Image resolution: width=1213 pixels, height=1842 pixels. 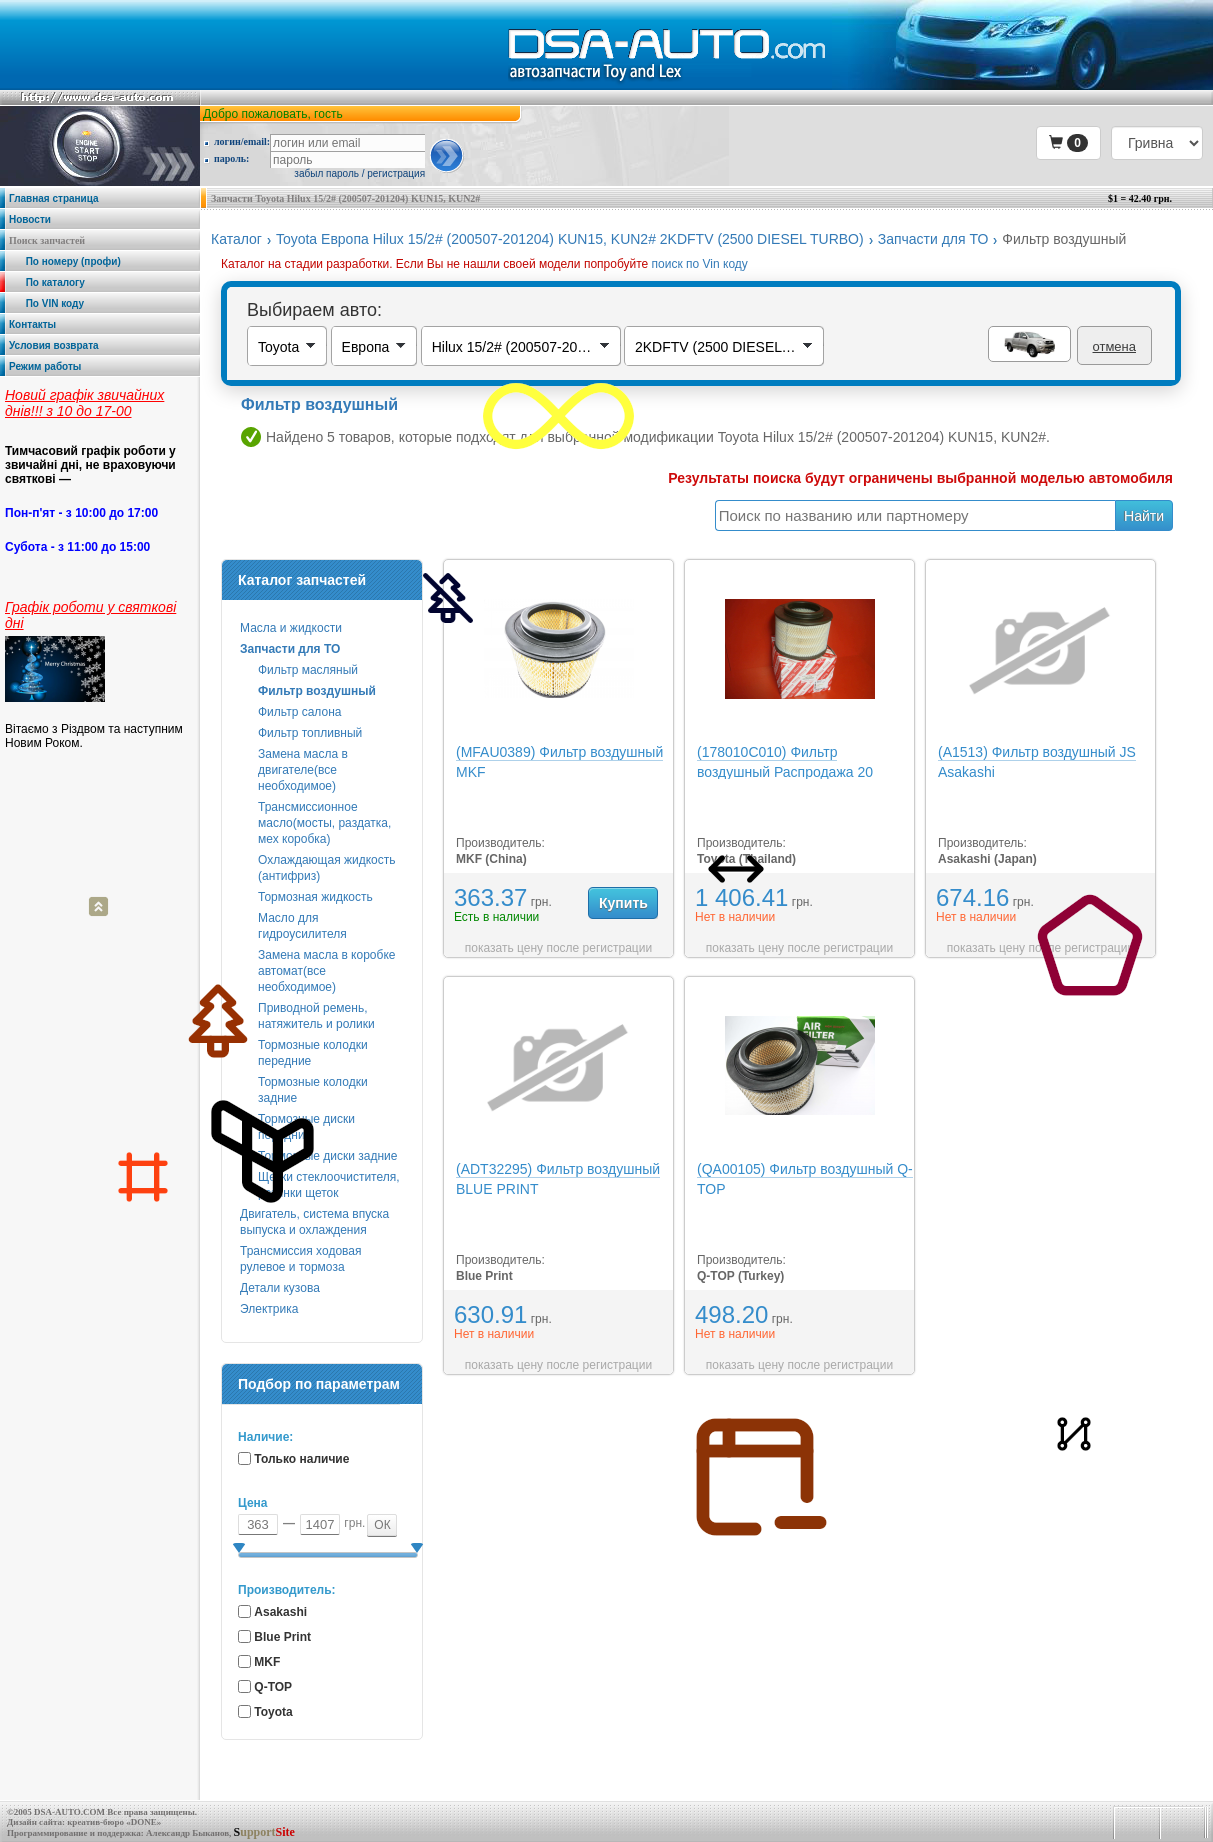 What do you see at coordinates (755, 1477) in the screenshot?
I see `remove a browser tab or window` at bounding box center [755, 1477].